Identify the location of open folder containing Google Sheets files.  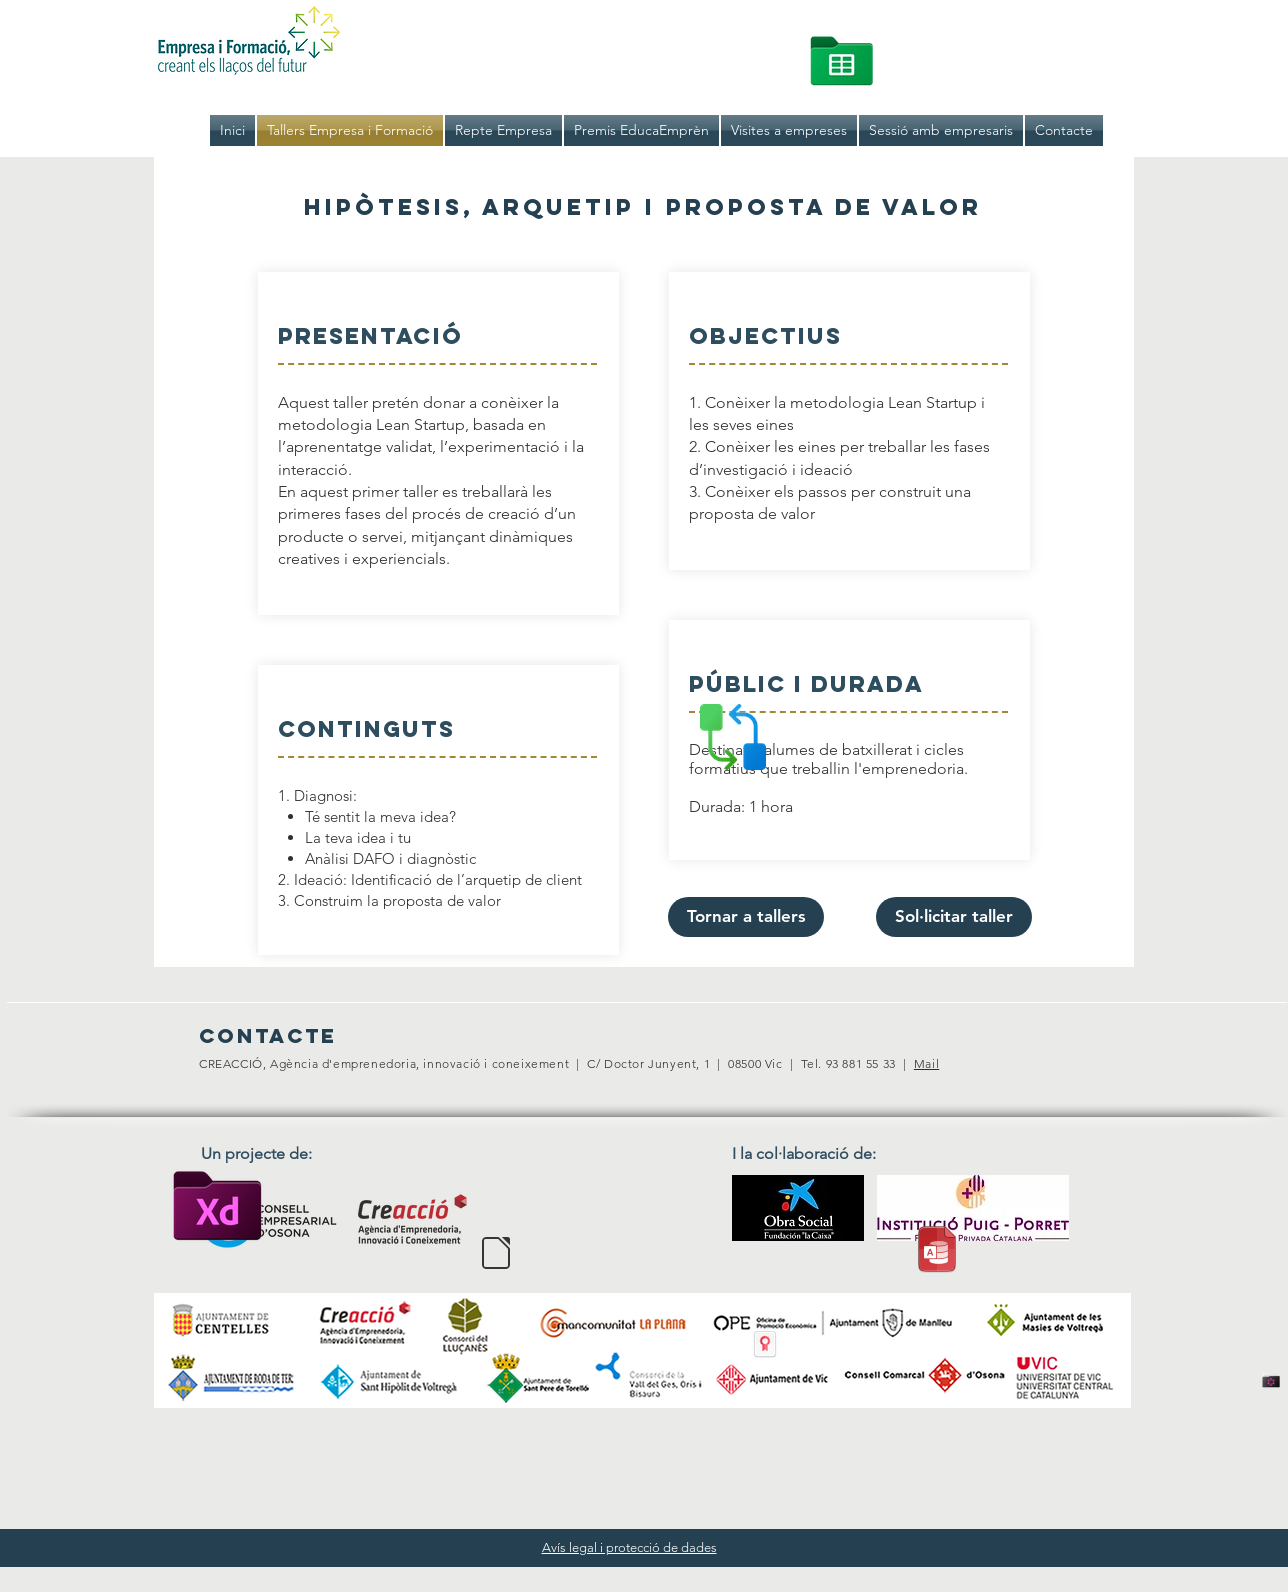
(841, 62).